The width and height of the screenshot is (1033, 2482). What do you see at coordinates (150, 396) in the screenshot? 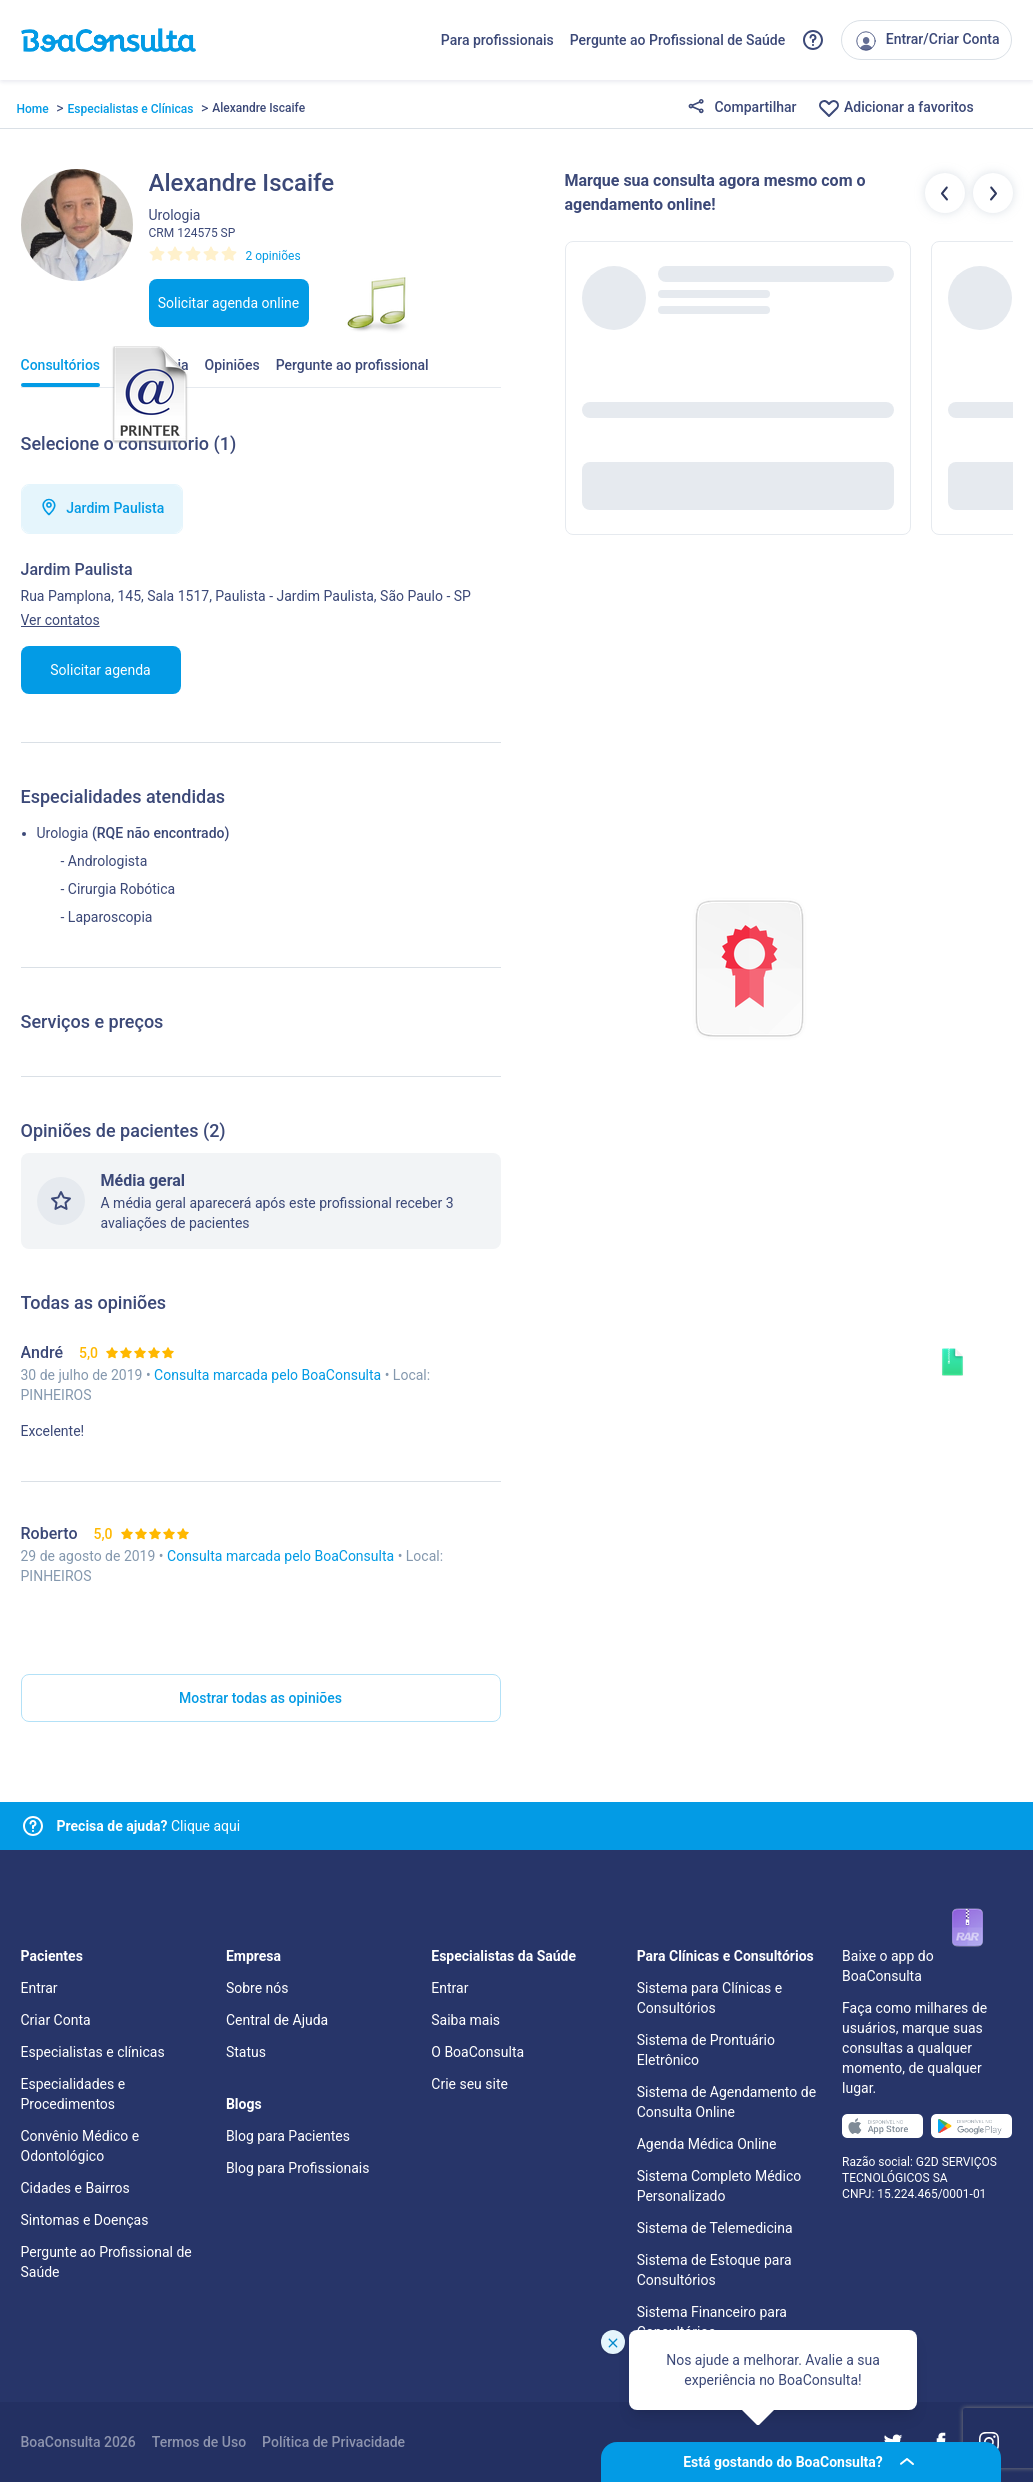
I see `add a network printer using a URL or IP address` at bounding box center [150, 396].